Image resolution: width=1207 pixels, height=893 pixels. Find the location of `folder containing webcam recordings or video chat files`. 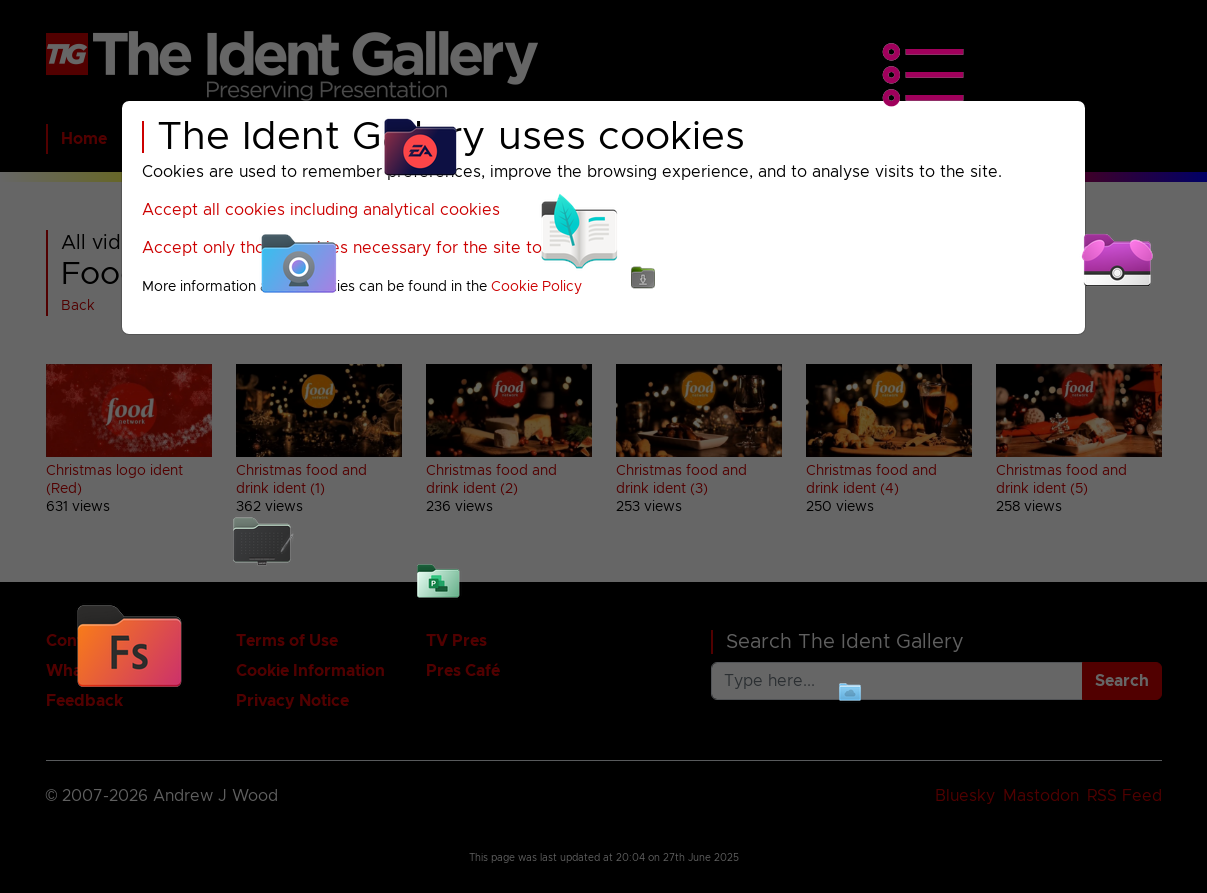

folder containing webcam recordings or video chat files is located at coordinates (298, 265).